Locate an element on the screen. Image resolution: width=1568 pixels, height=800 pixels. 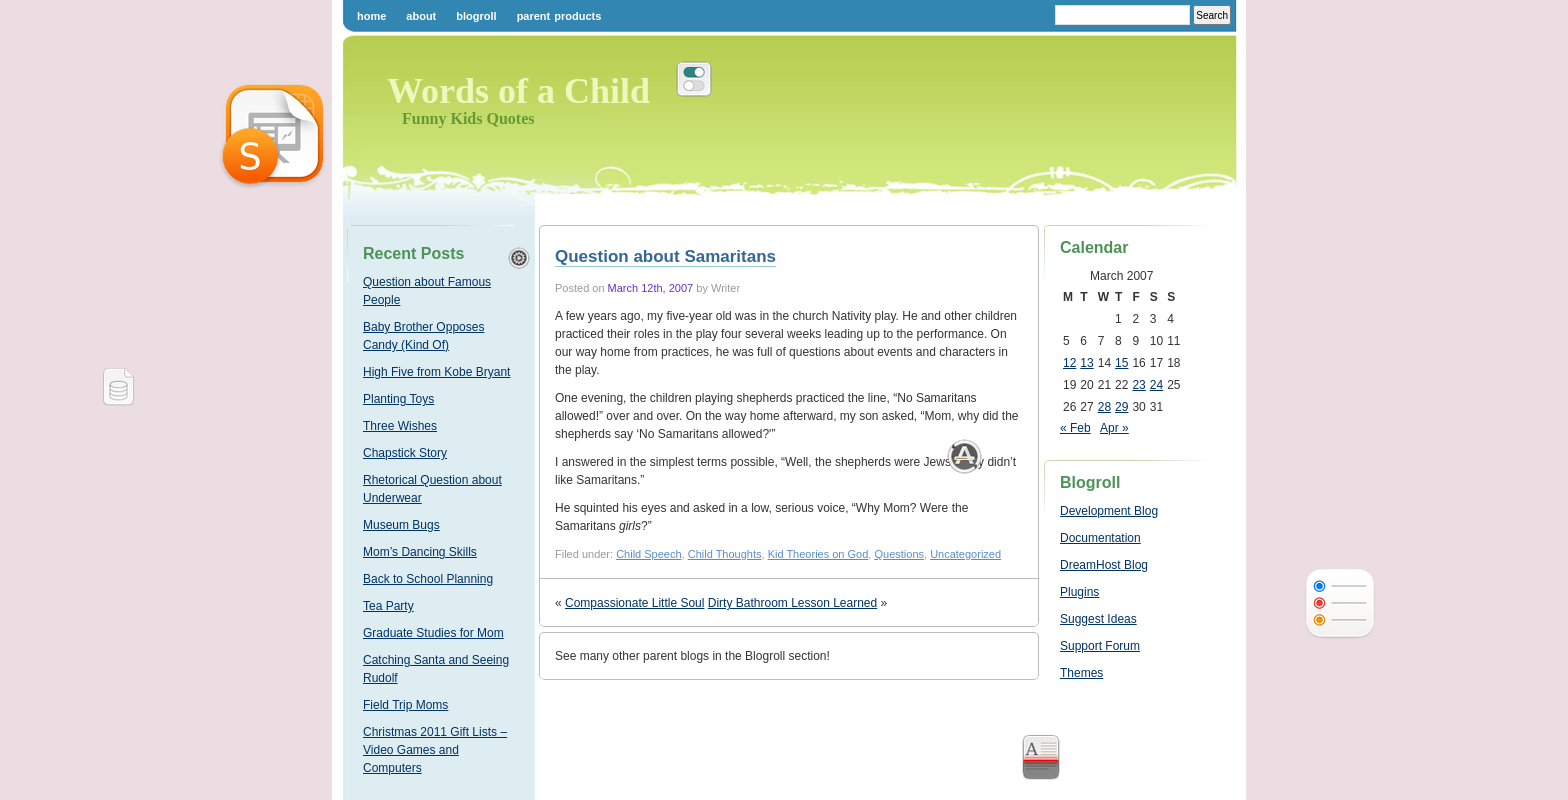
open settings or configuration options is located at coordinates (519, 258).